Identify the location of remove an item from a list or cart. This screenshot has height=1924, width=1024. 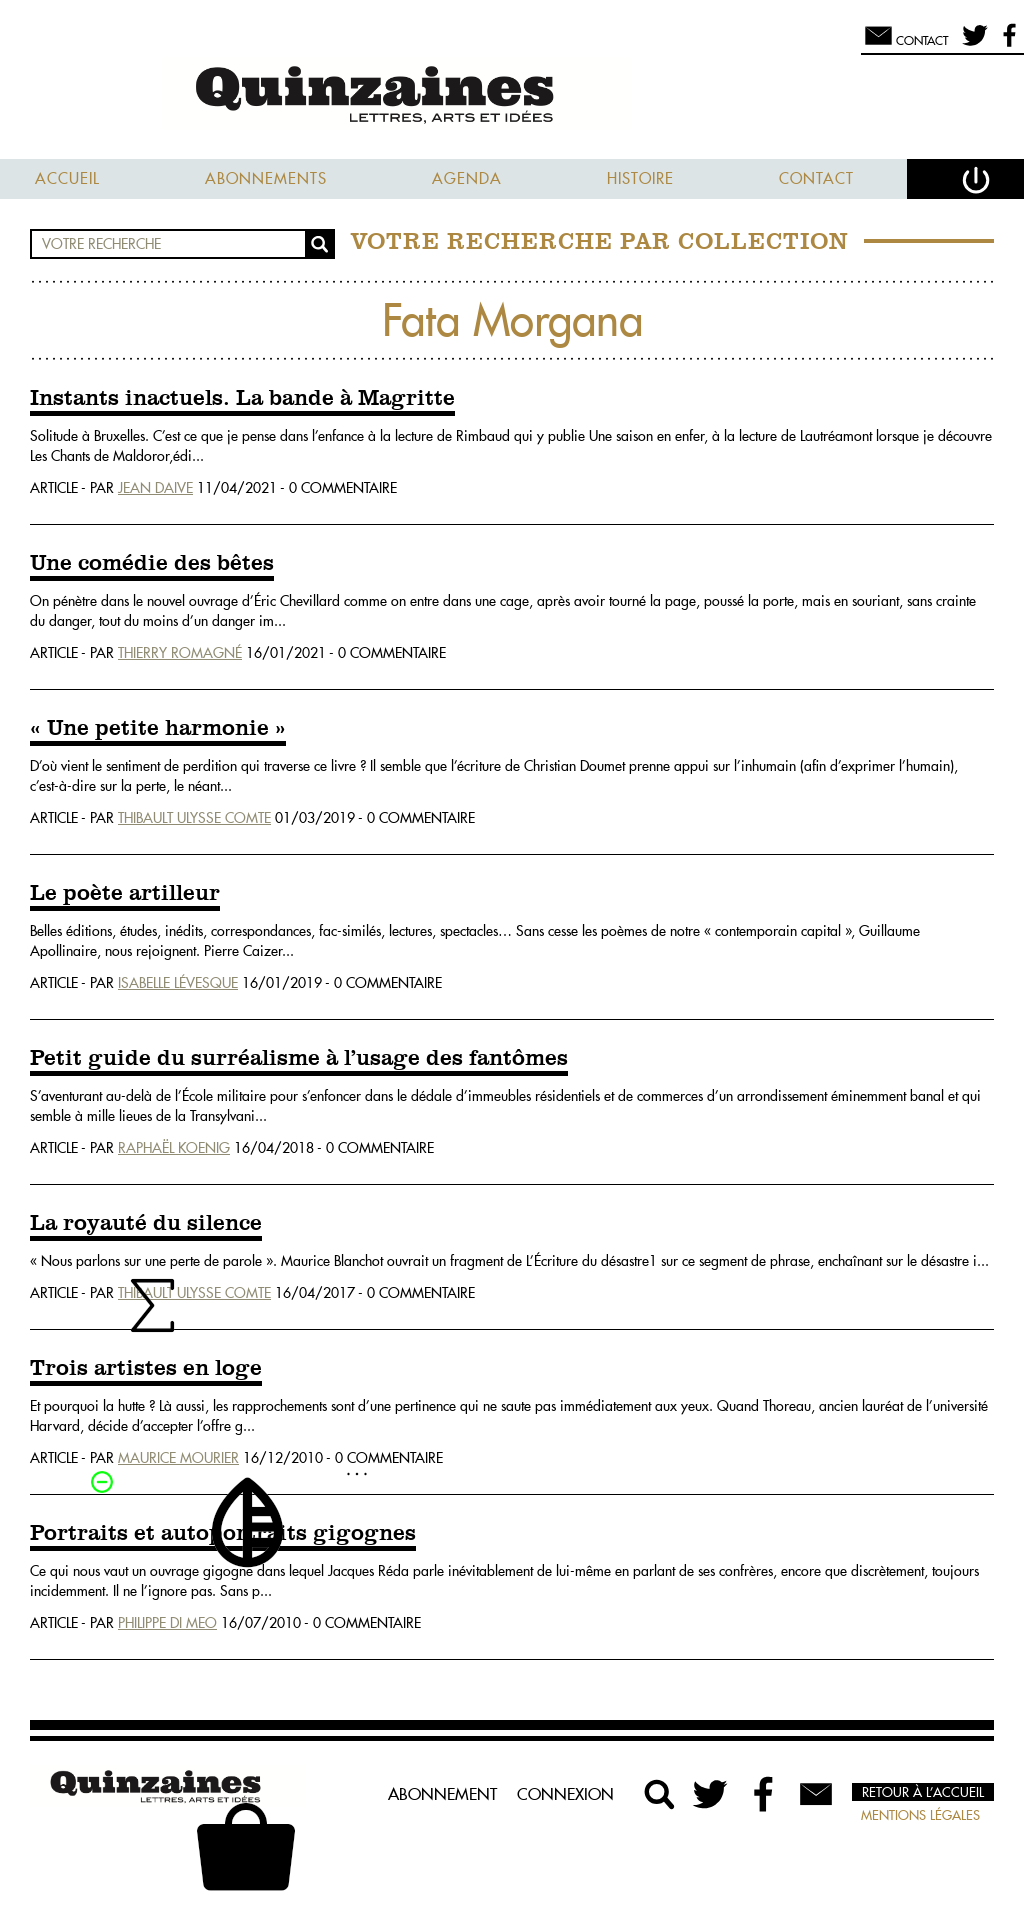
(102, 1482).